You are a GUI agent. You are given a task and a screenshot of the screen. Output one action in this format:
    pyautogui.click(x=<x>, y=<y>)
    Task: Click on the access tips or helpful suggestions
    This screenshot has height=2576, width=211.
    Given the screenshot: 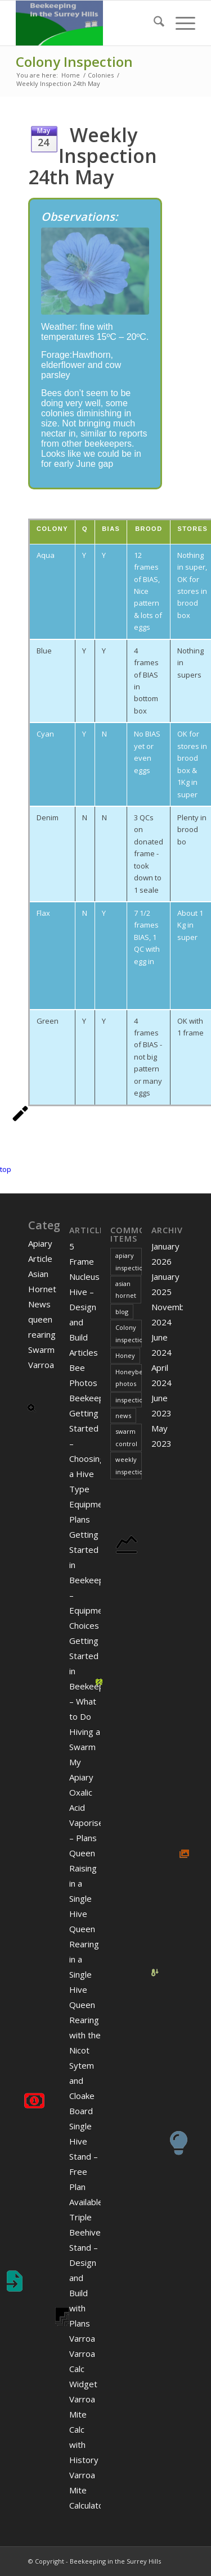 What is the action you would take?
    pyautogui.click(x=178, y=2142)
    